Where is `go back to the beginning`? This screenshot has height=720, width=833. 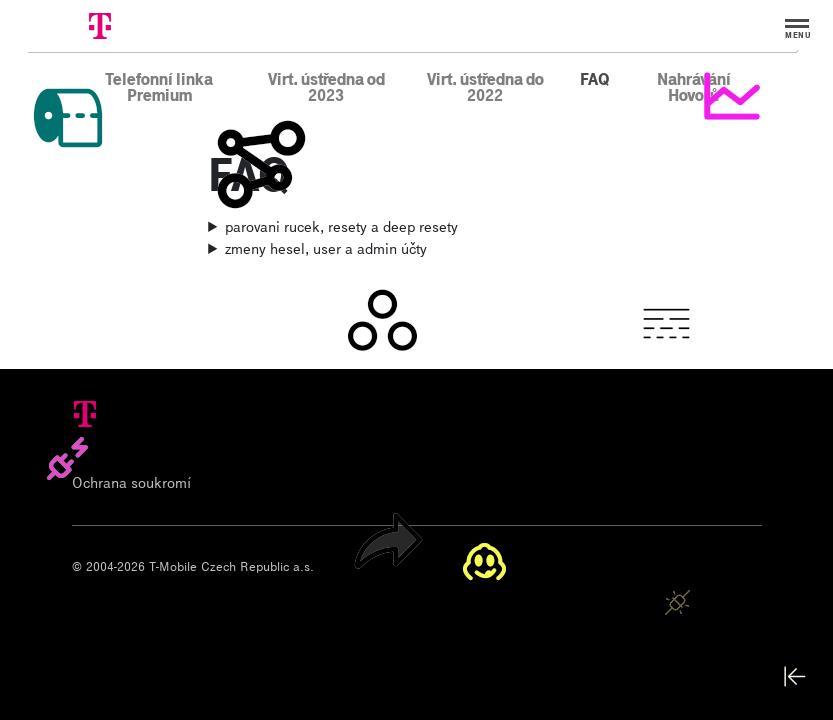 go back to the beginning is located at coordinates (794, 676).